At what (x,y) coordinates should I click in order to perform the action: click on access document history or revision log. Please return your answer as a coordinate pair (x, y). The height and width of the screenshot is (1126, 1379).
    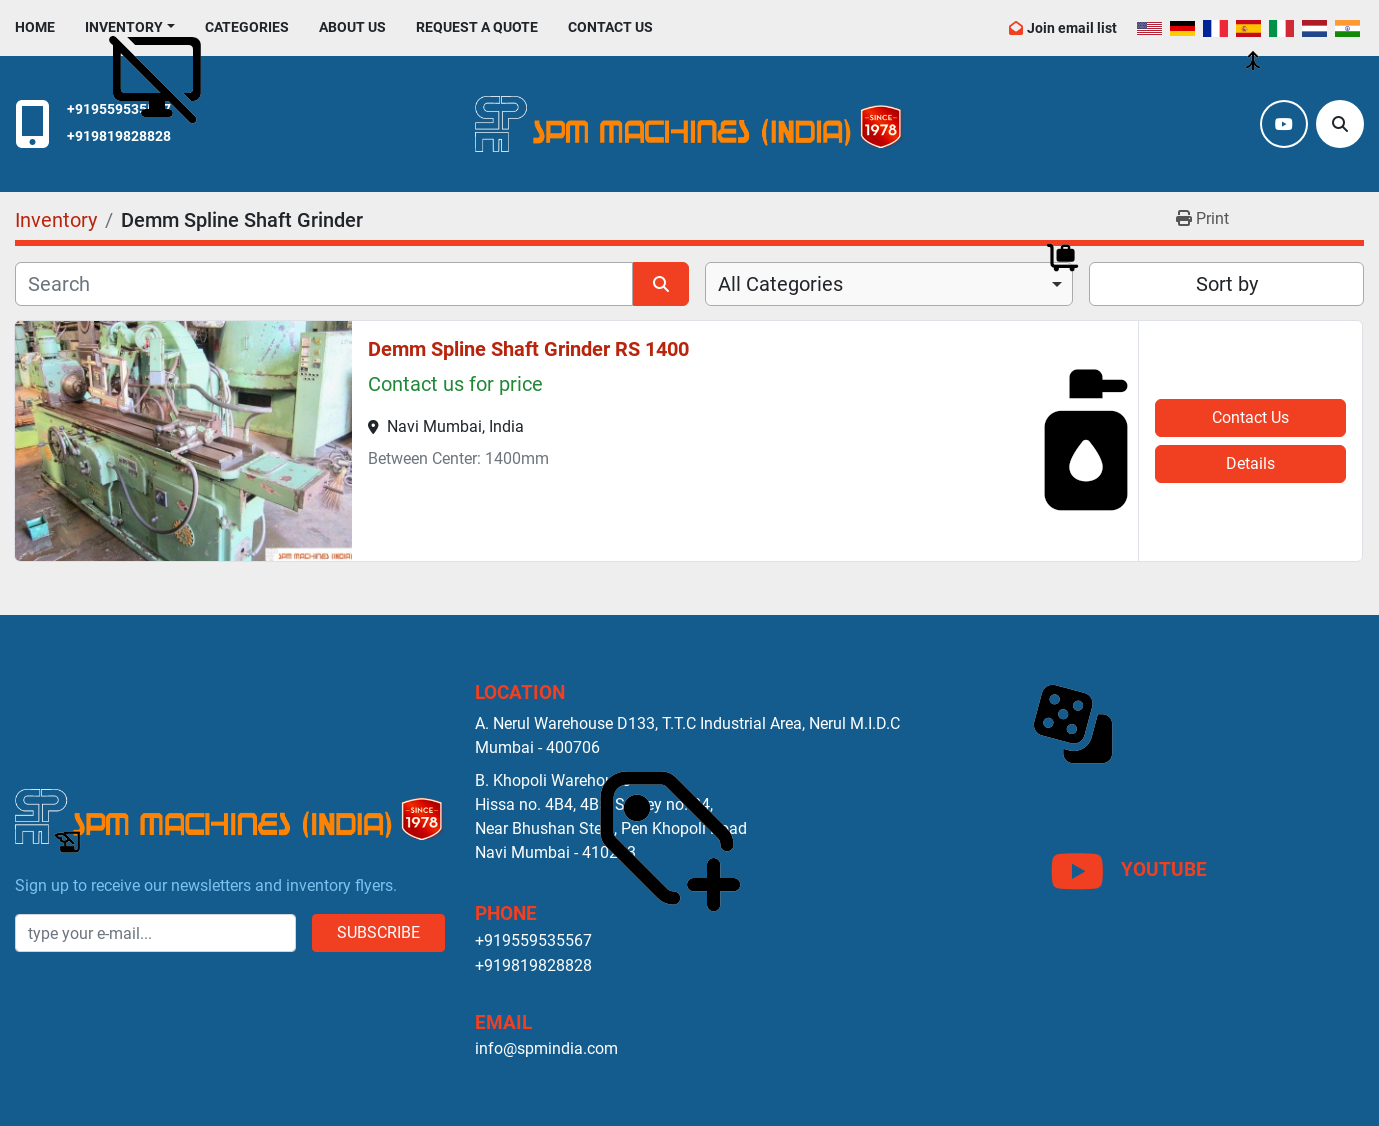
    Looking at the image, I should click on (68, 842).